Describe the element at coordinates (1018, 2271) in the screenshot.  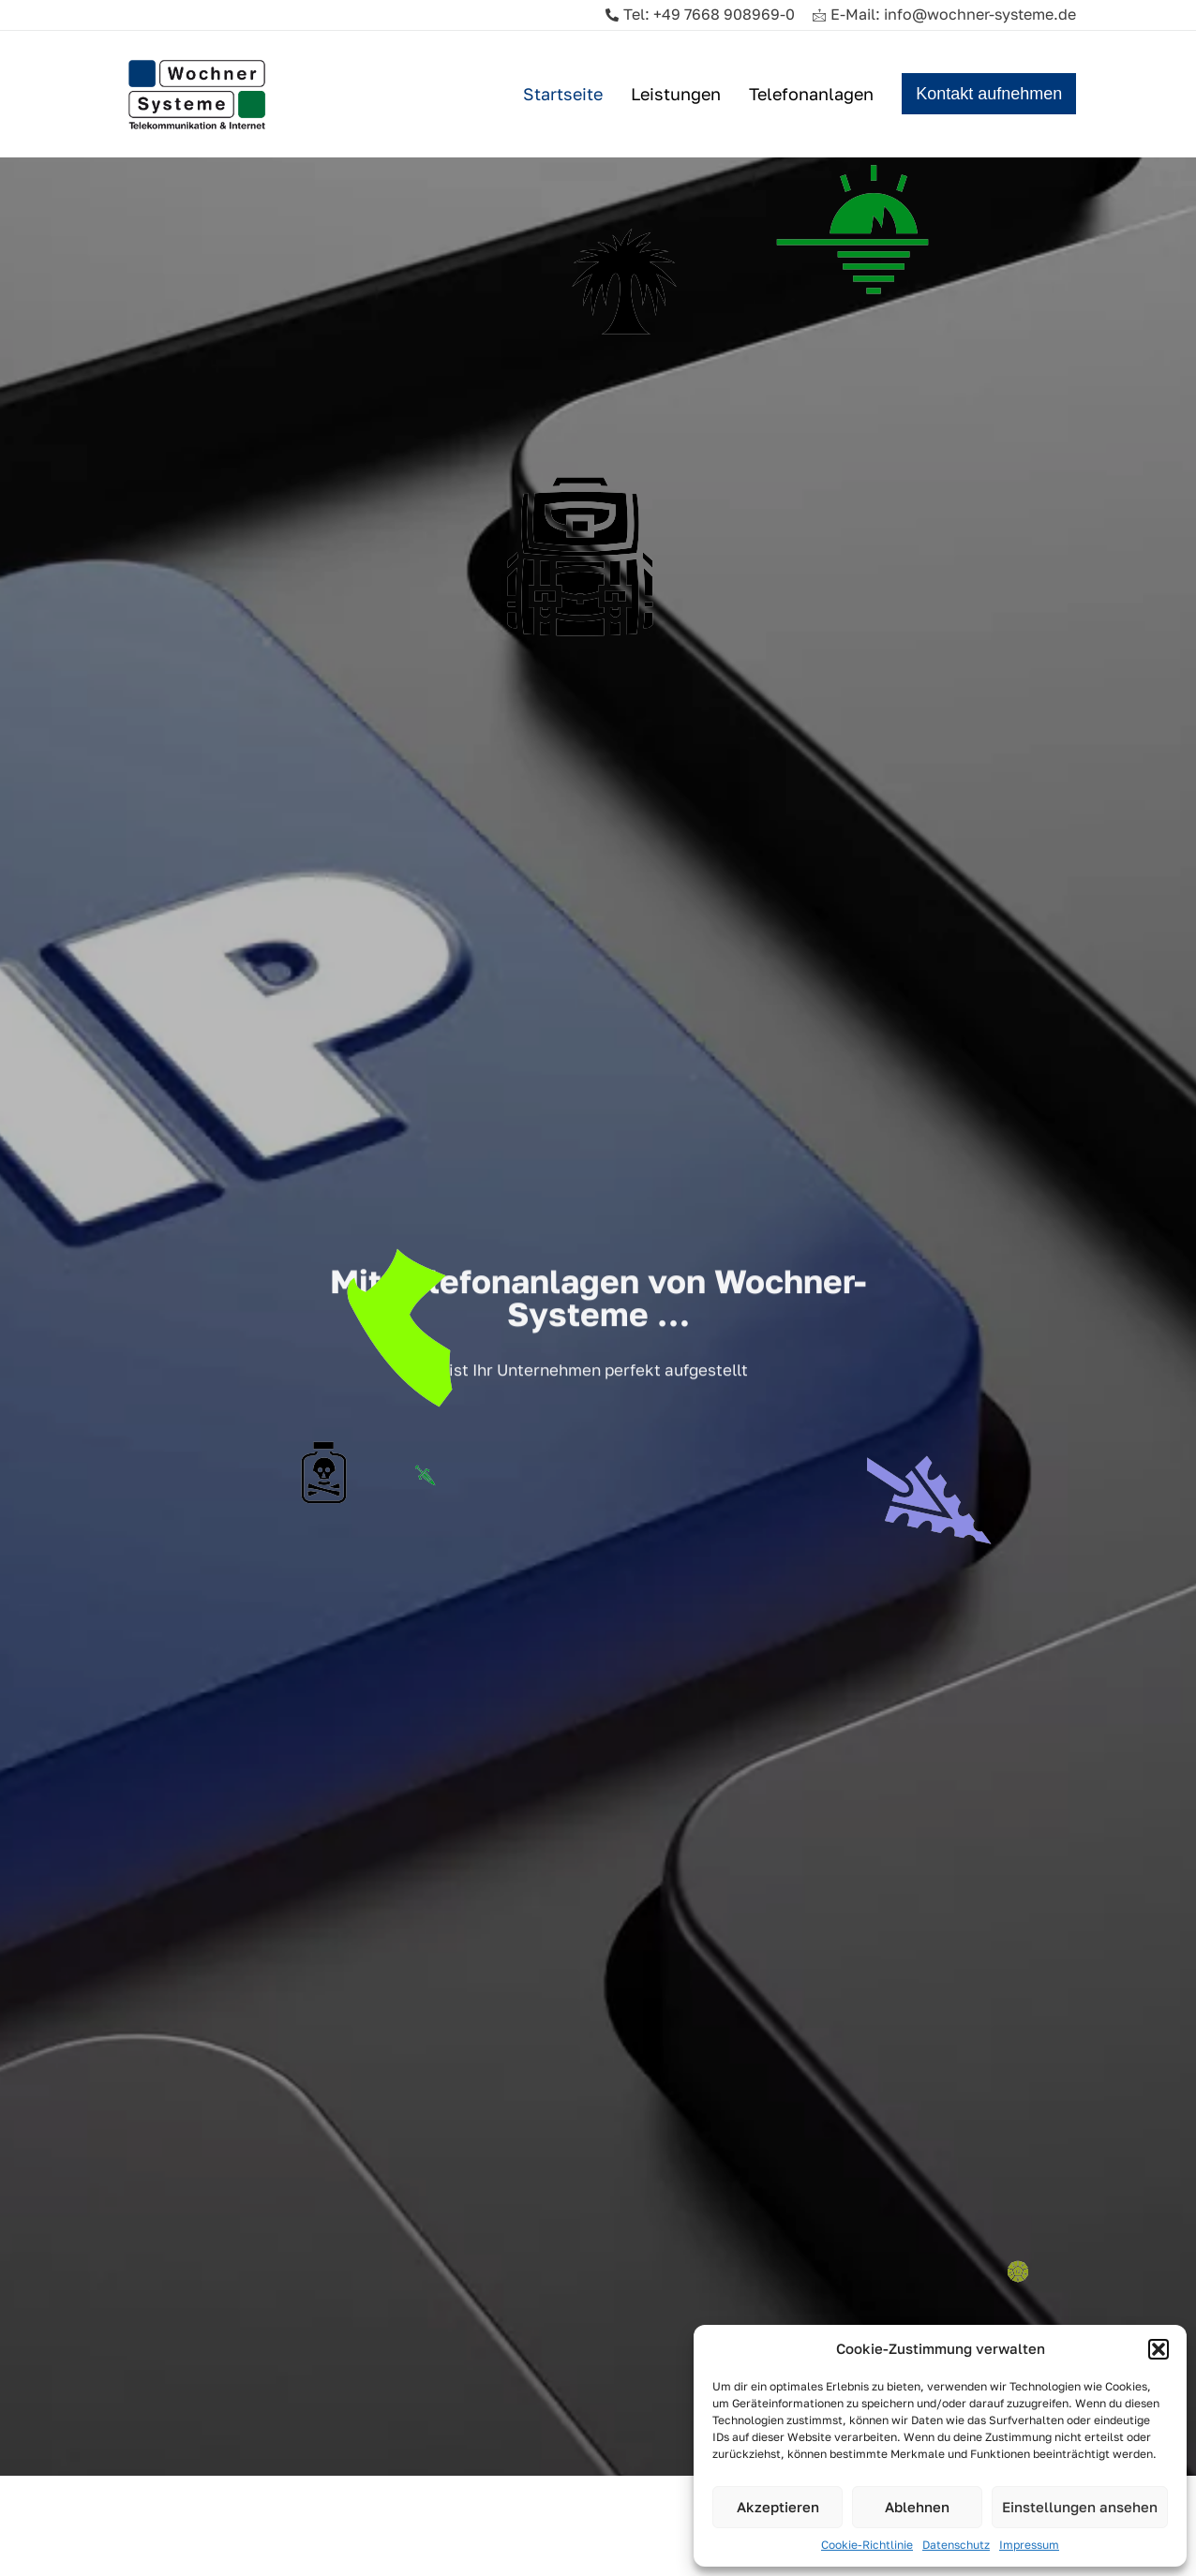
I see `roll a 12-sided die` at that location.